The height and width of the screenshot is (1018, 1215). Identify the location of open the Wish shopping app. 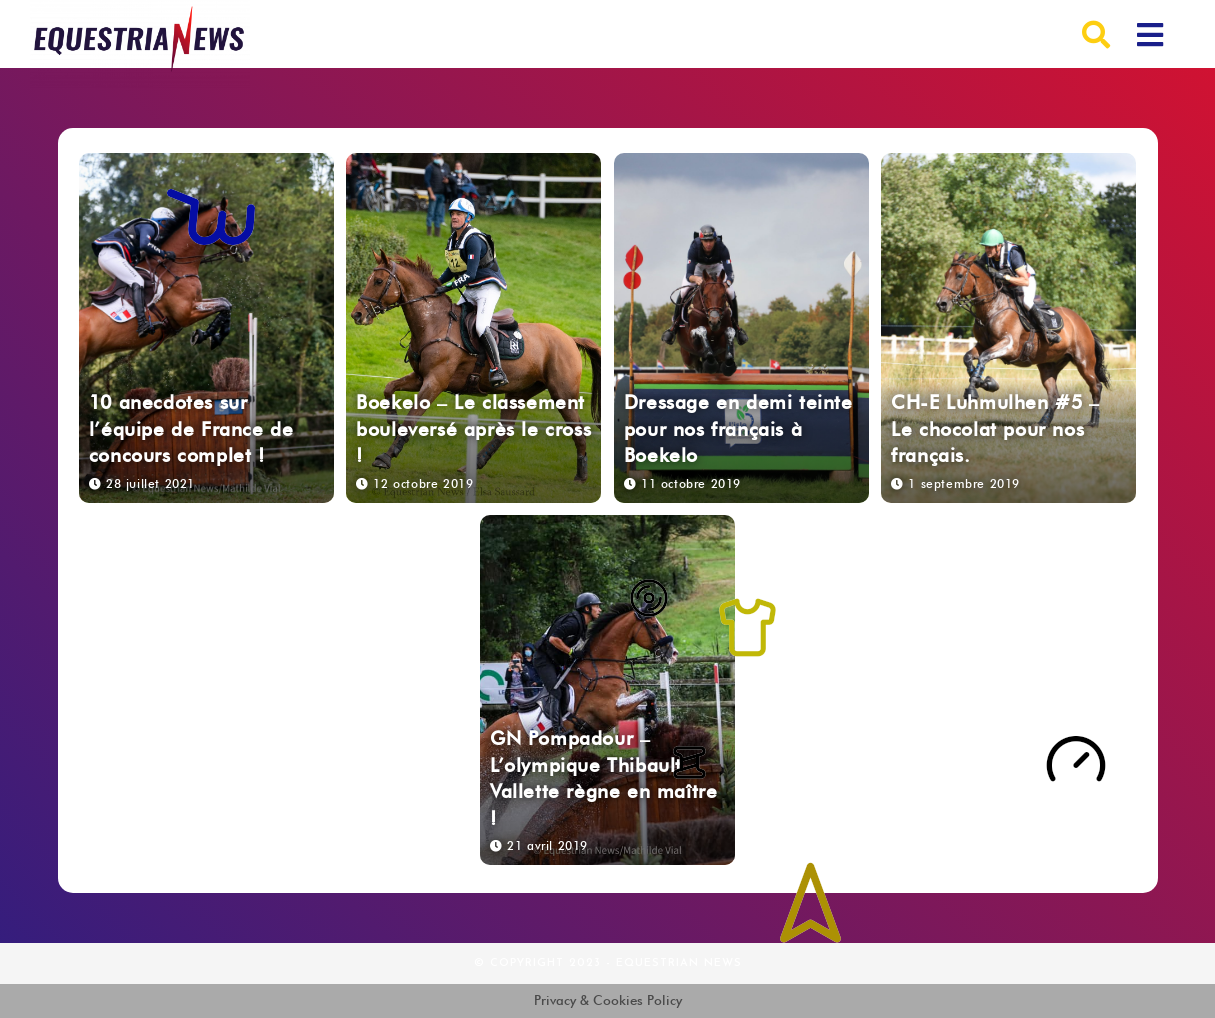
(211, 217).